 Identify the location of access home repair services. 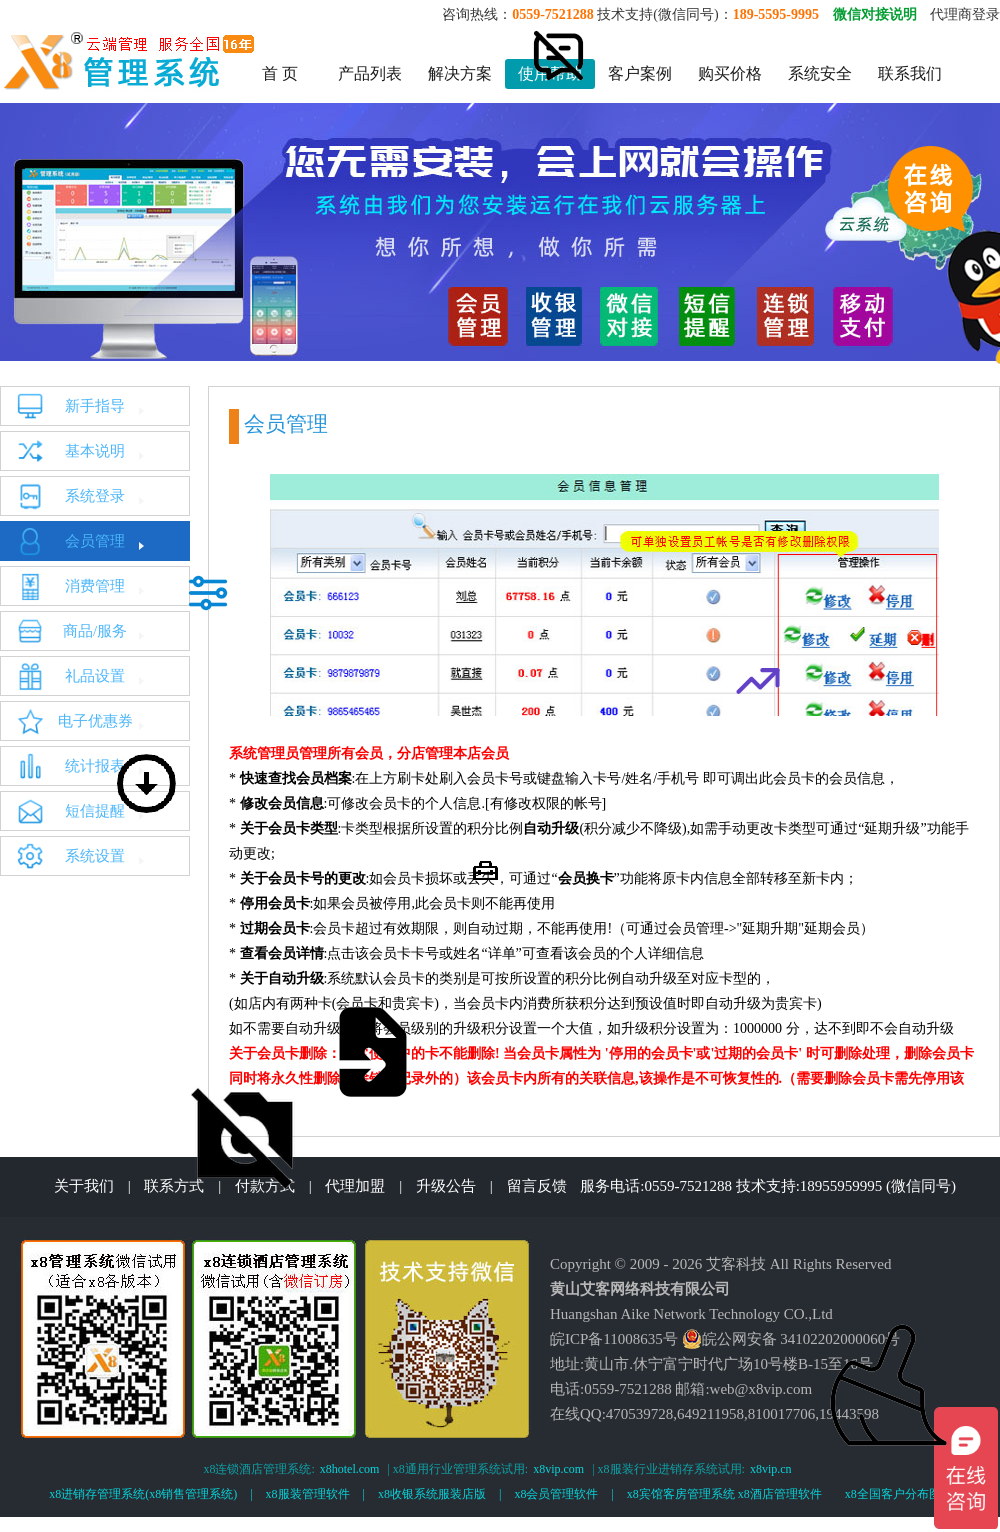
(485, 870).